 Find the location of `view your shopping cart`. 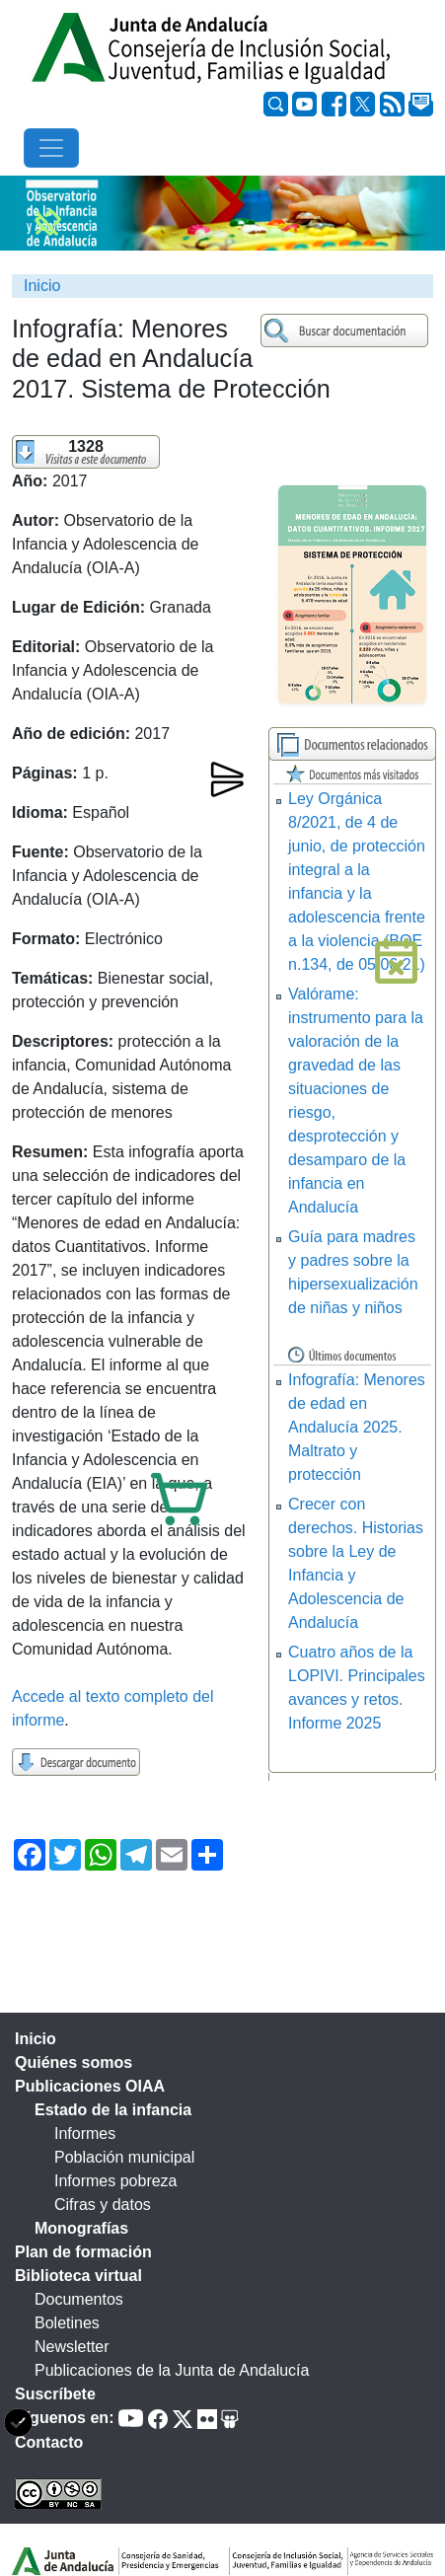

view your shopping cart is located at coordinates (180, 1499).